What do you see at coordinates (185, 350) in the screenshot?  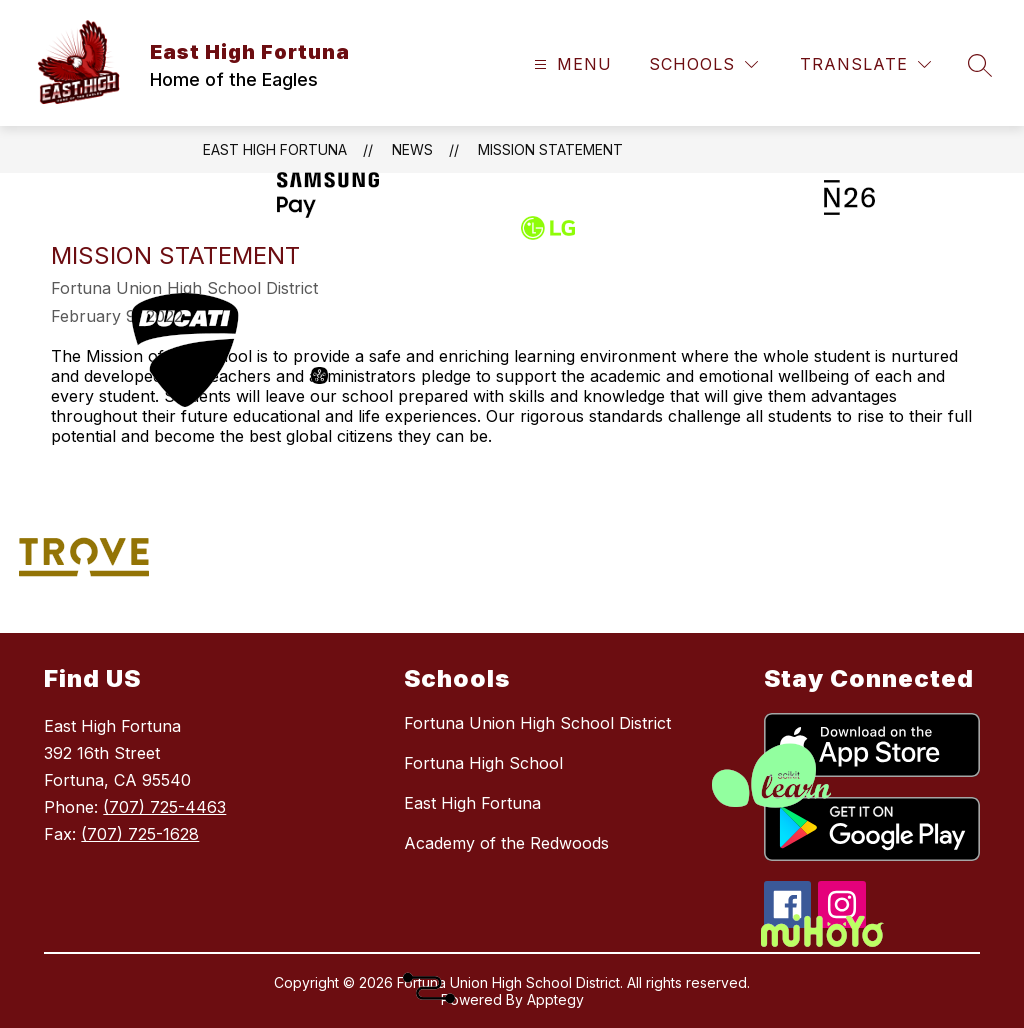 I see `Ducati brand logo` at bounding box center [185, 350].